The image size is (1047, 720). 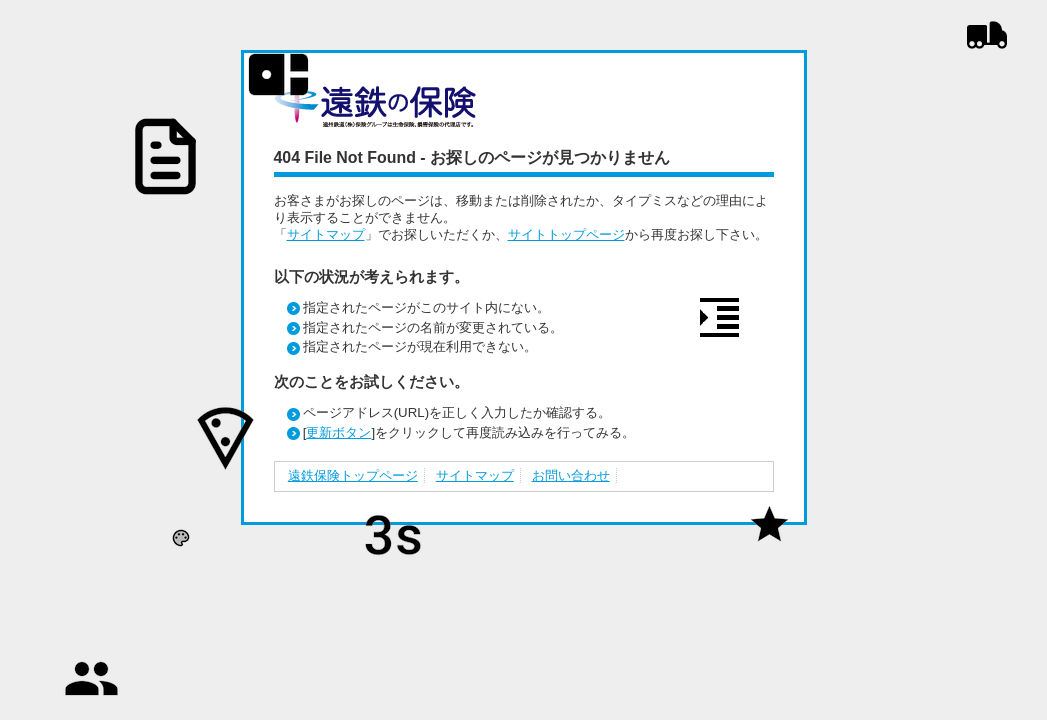 What do you see at coordinates (987, 35) in the screenshot?
I see `track shipment or delivery status` at bounding box center [987, 35].